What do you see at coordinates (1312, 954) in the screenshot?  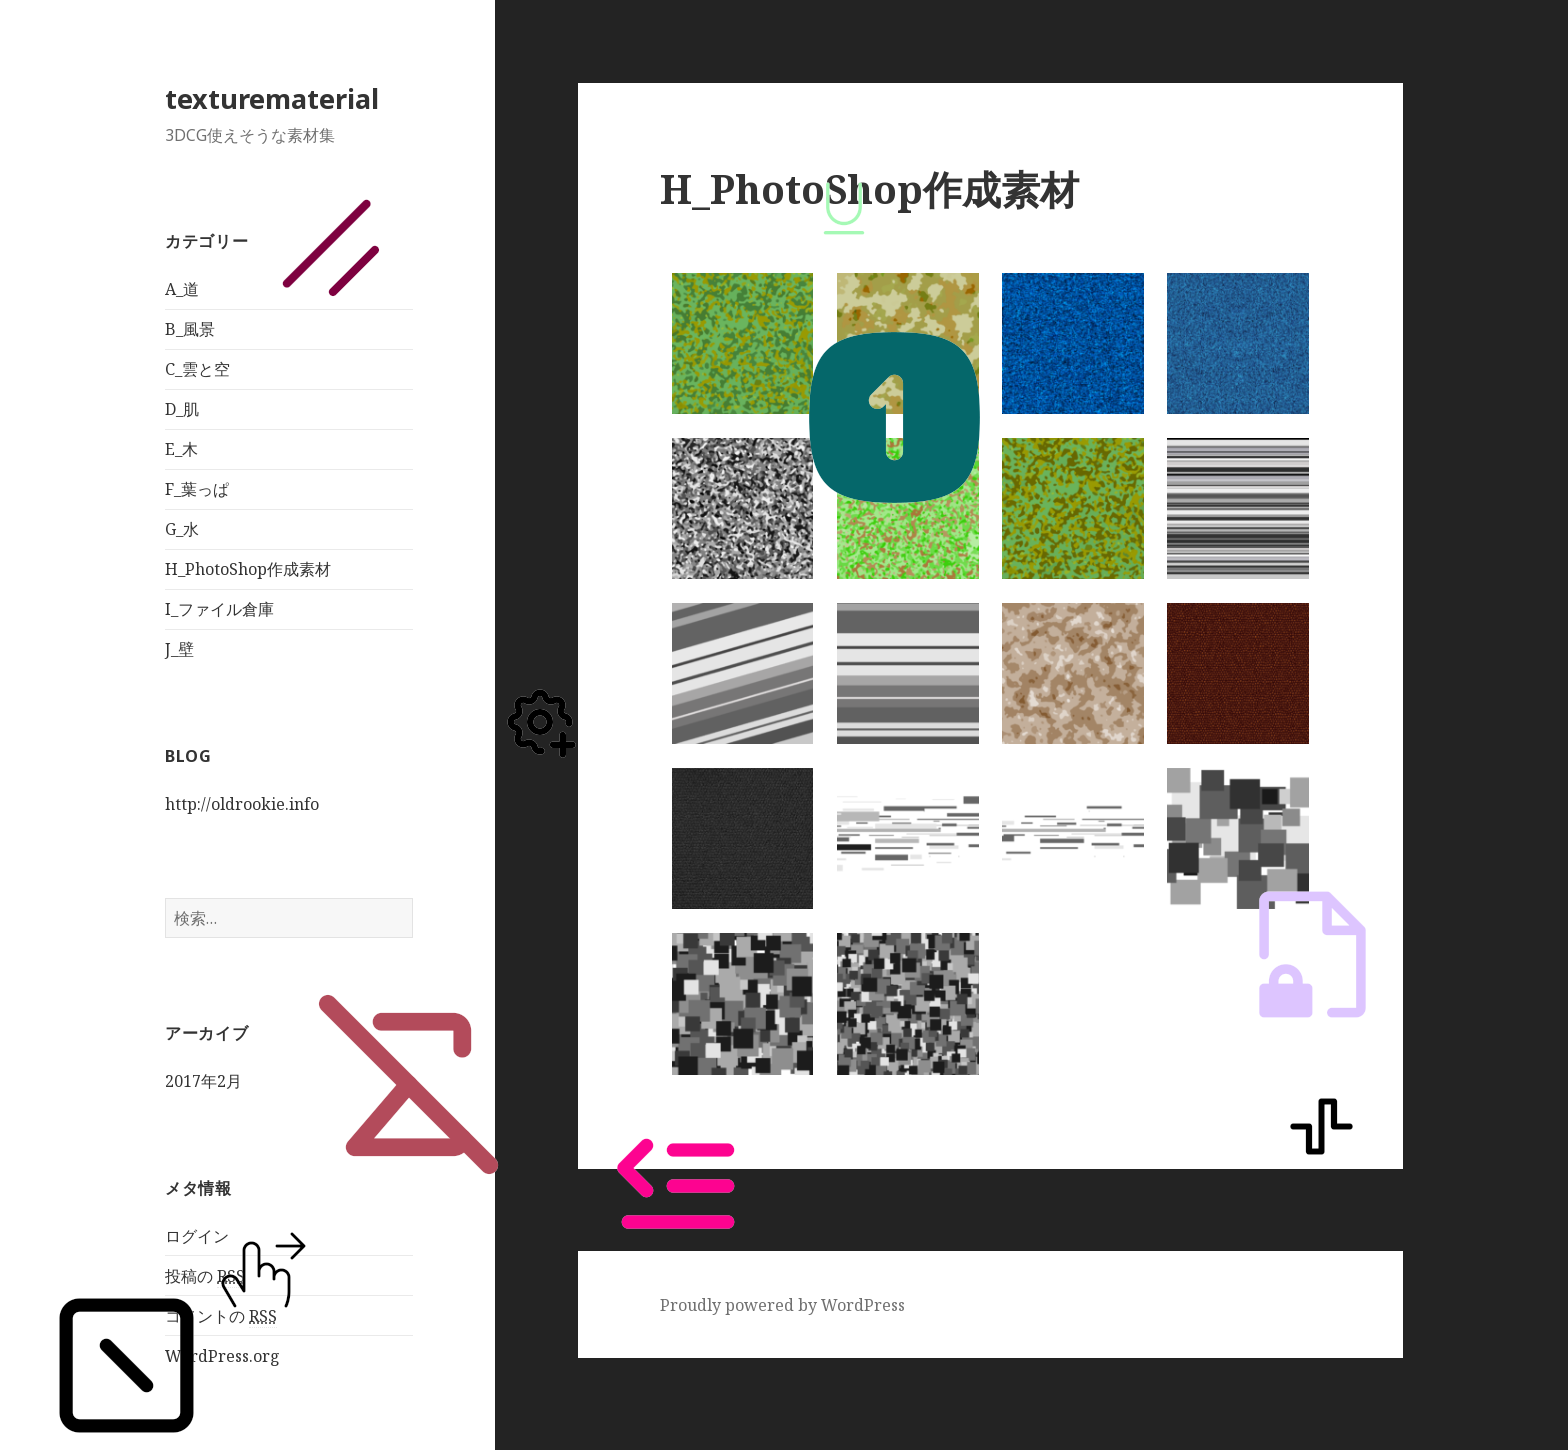 I see `access a password-protected file` at bounding box center [1312, 954].